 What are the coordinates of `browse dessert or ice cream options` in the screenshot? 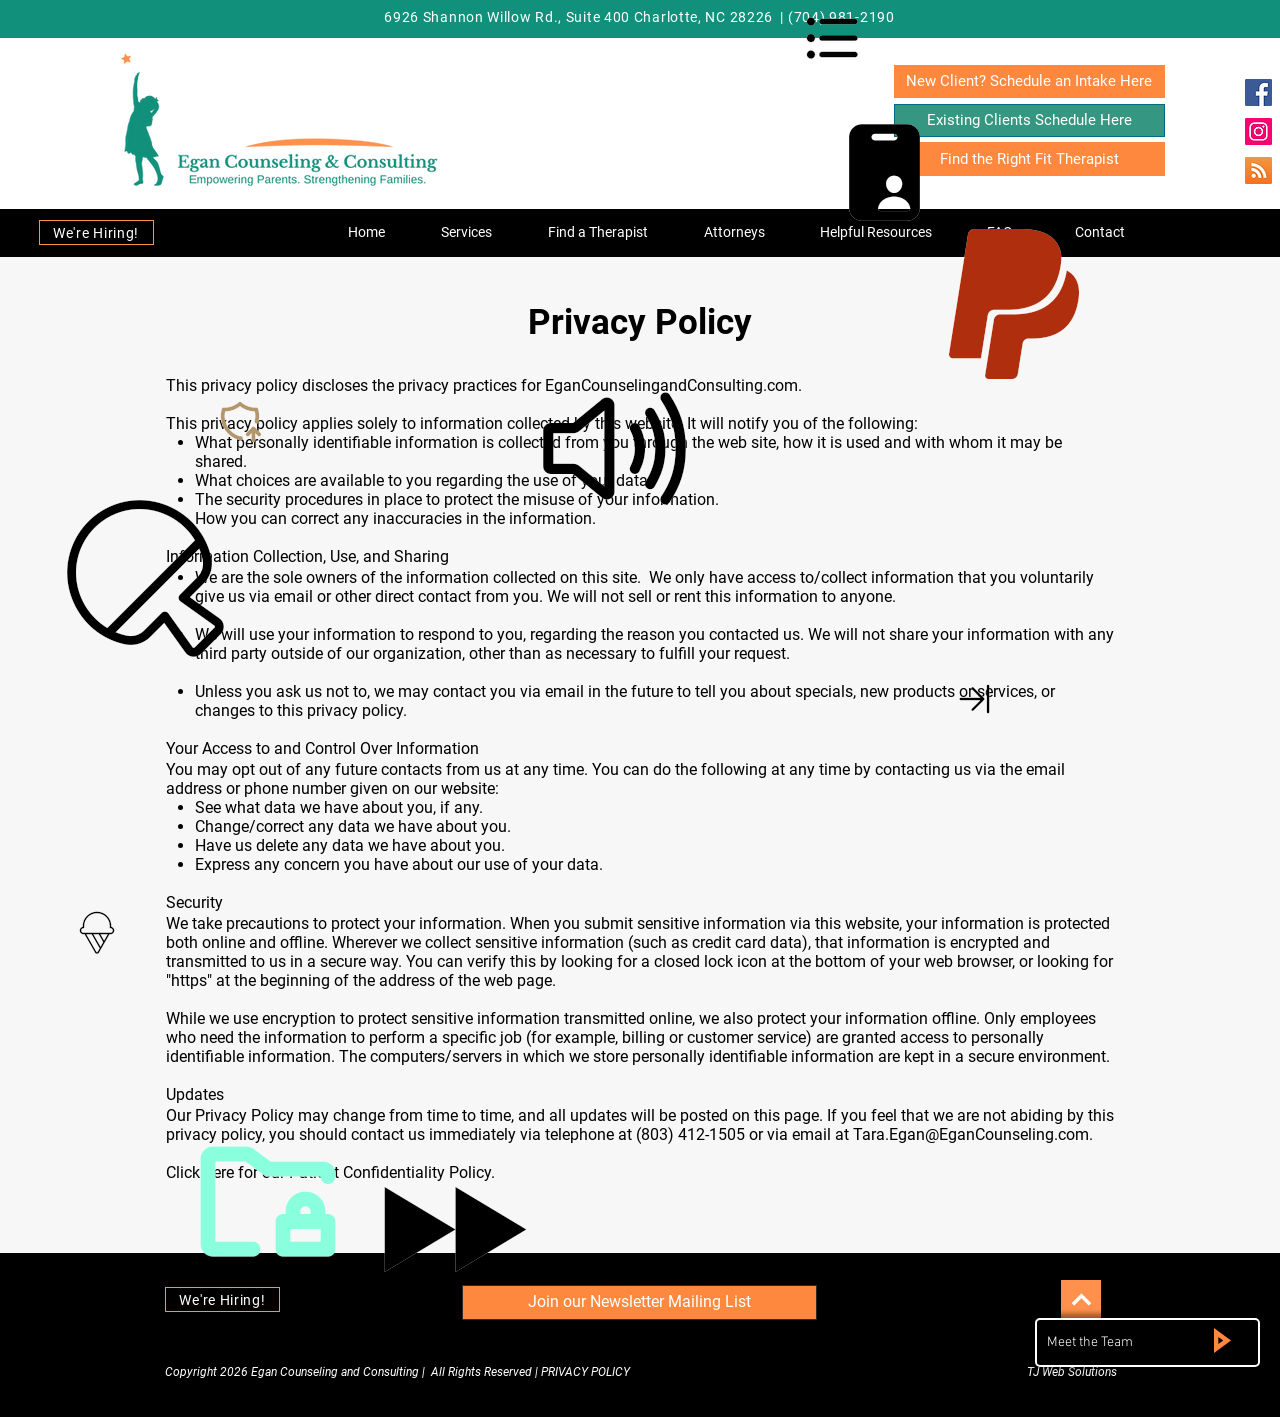 It's located at (97, 932).